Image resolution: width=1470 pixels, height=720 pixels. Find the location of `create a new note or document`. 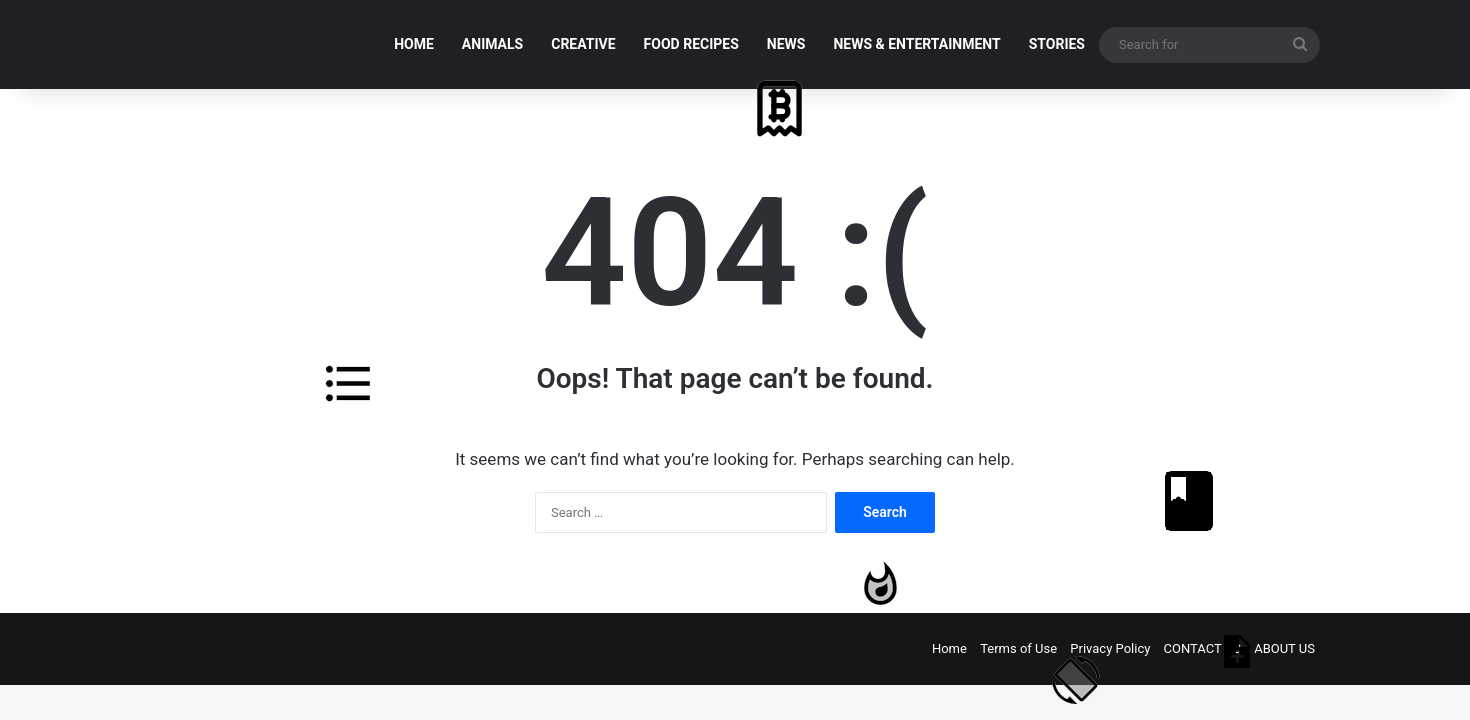

create a new note or document is located at coordinates (1237, 651).